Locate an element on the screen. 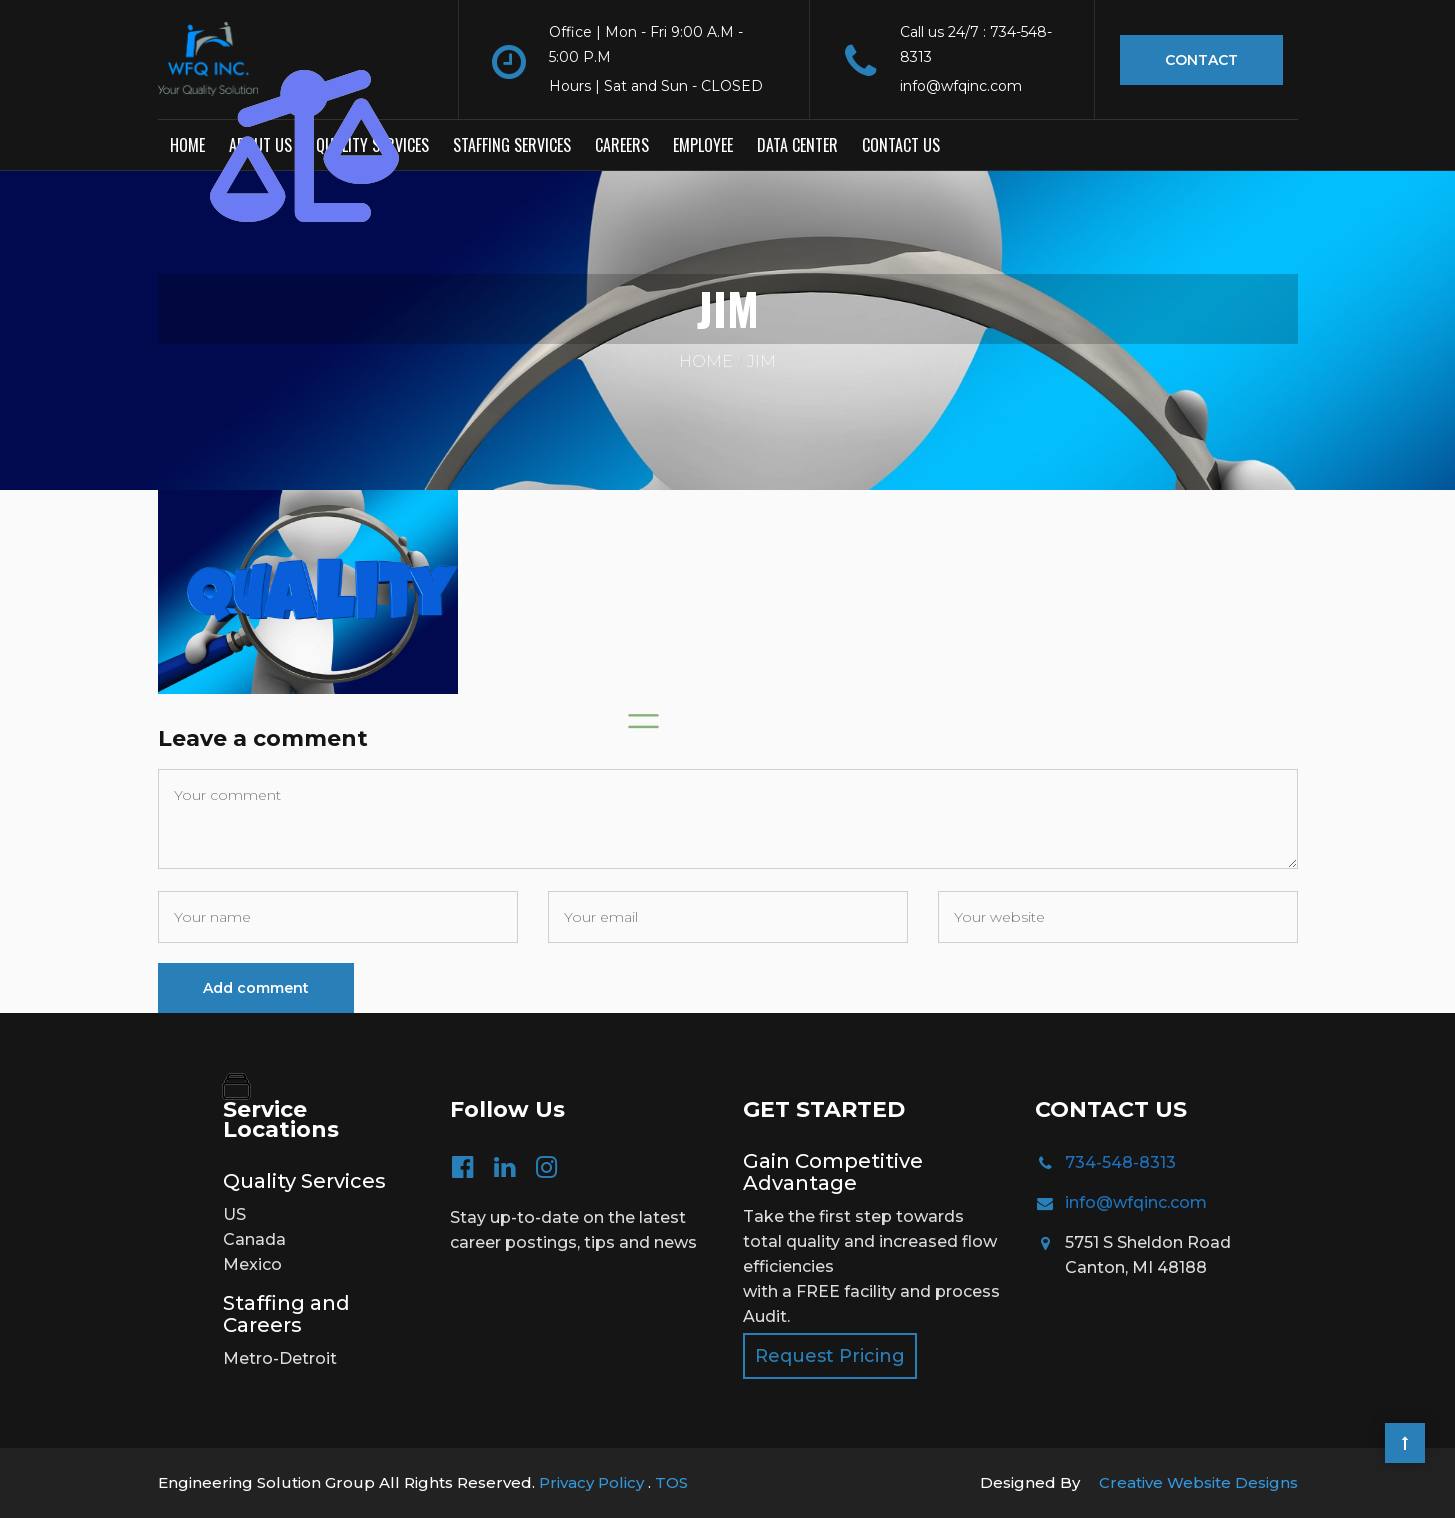  open navigation menu is located at coordinates (643, 720).